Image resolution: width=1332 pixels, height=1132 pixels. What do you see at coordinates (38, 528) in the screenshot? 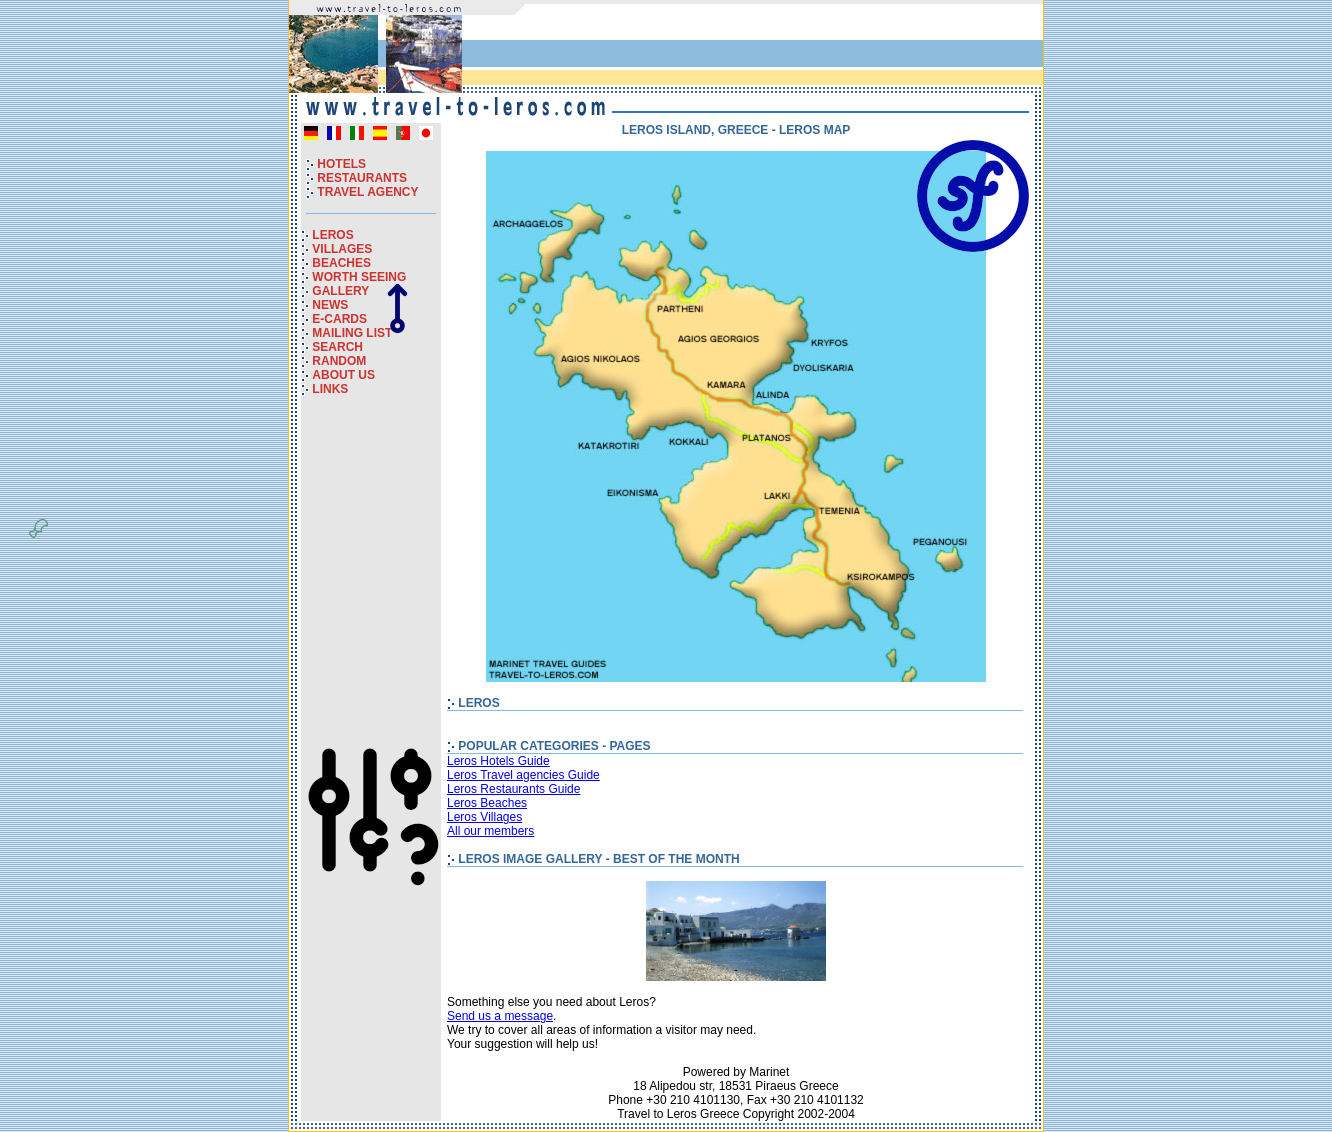
I see `access food or restaurant options` at bounding box center [38, 528].